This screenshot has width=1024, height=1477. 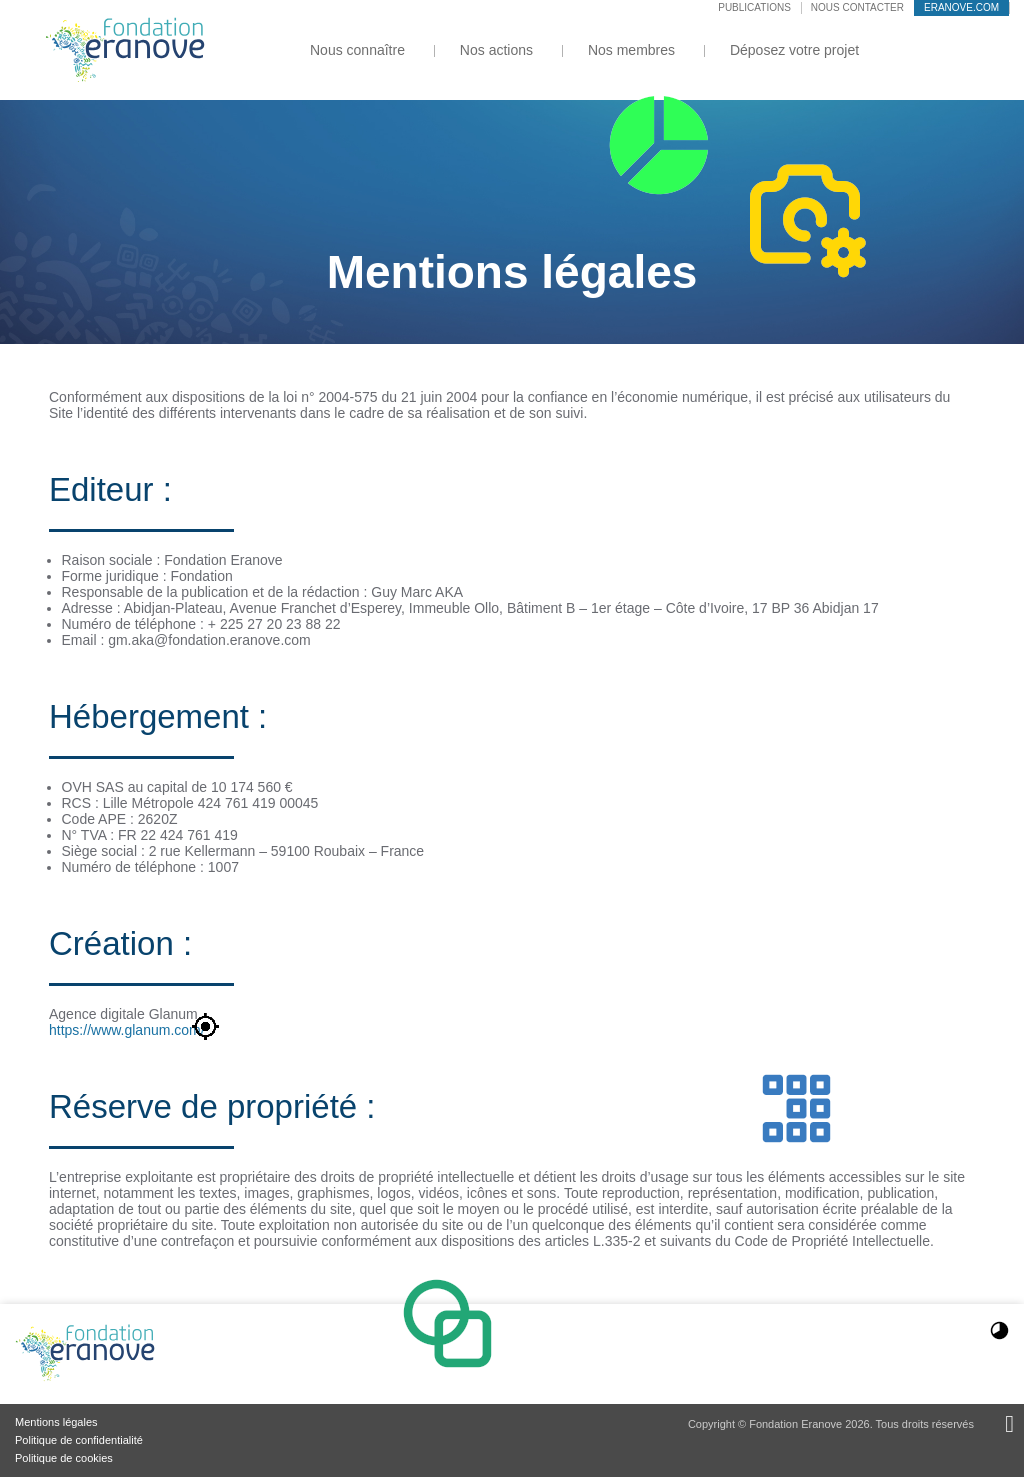 I want to click on adjust camera settings, so click(x=805, y=214).